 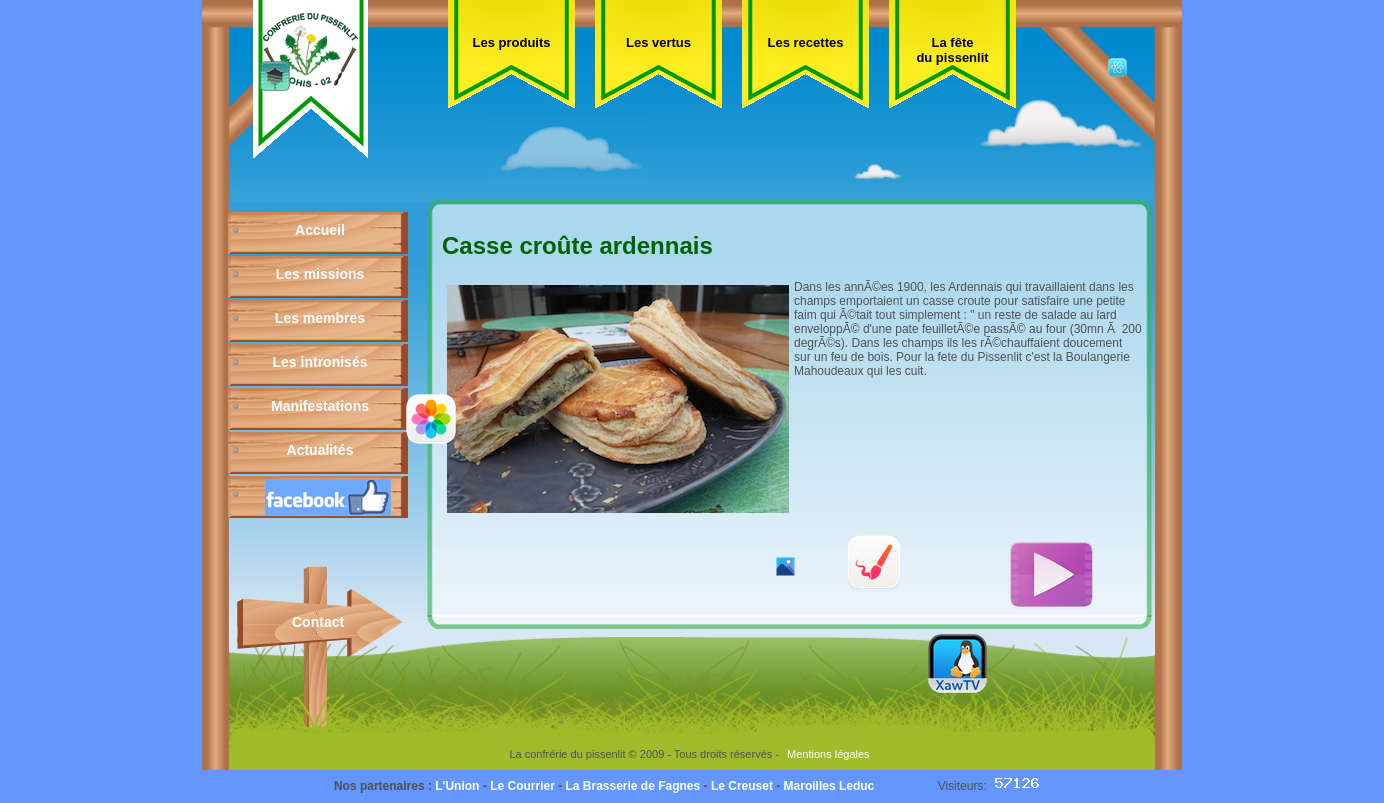 I want to click on launch the GNOME Mines puzzle game, so click(x=275, y=76).